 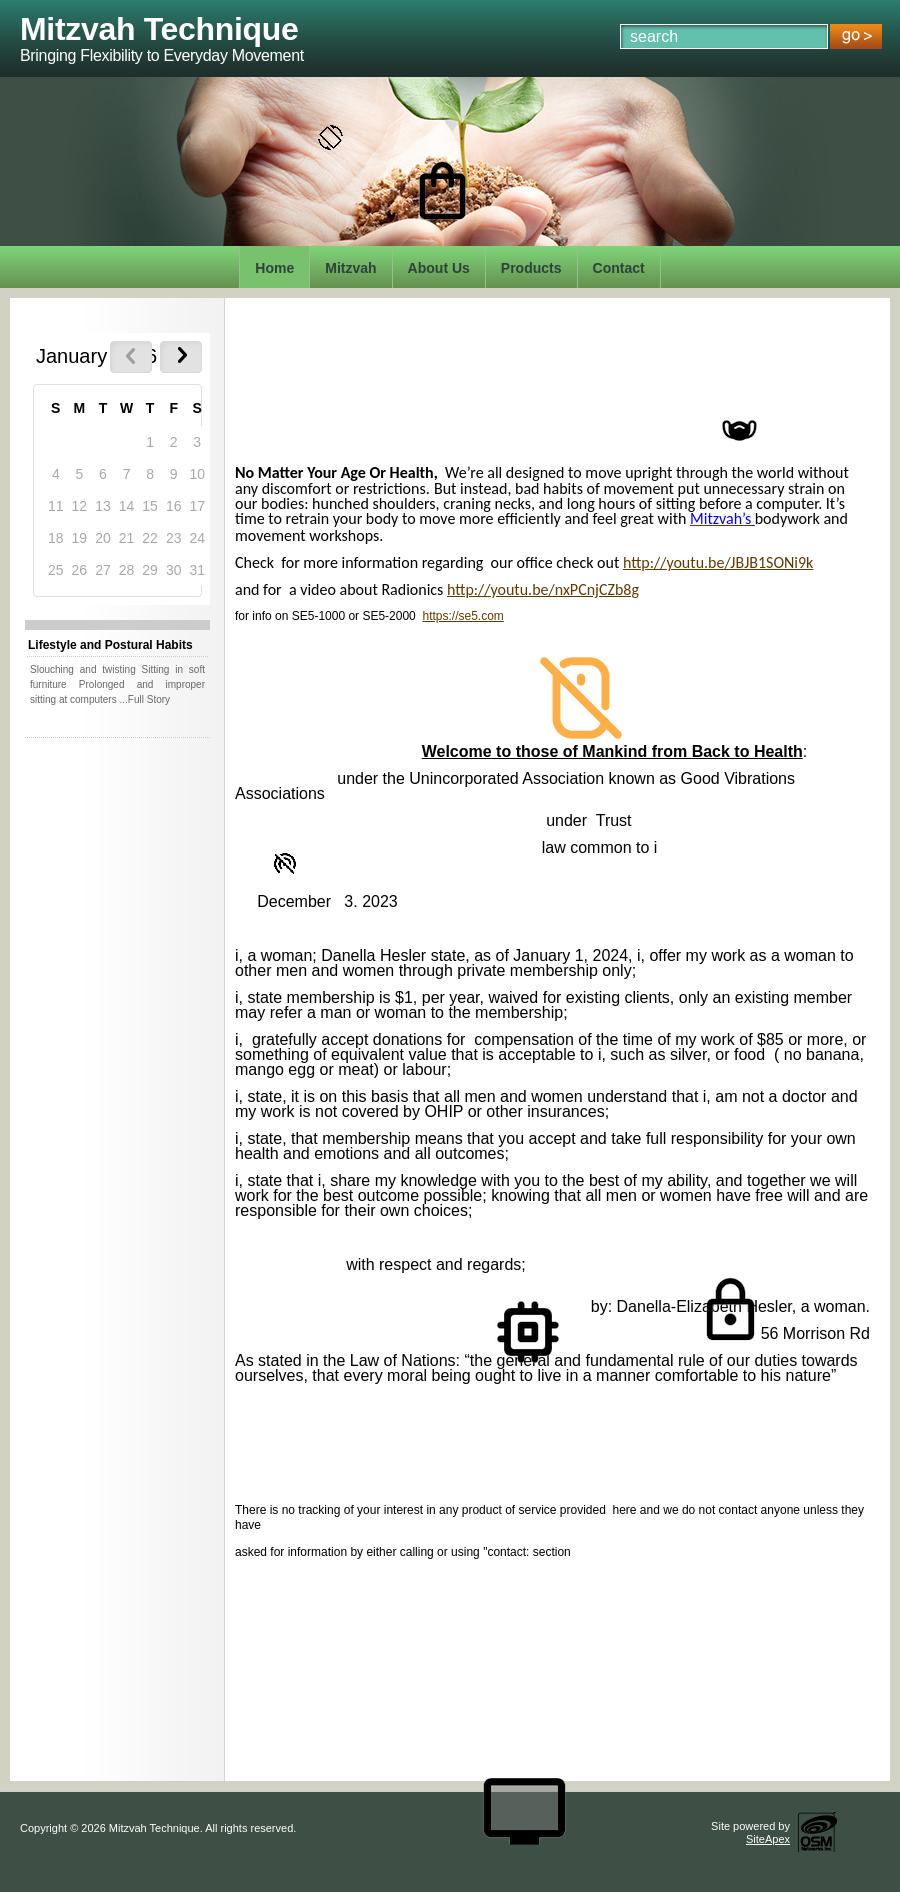 I want to click on view device memory or RAM usage, so click(x=528, y=1332).